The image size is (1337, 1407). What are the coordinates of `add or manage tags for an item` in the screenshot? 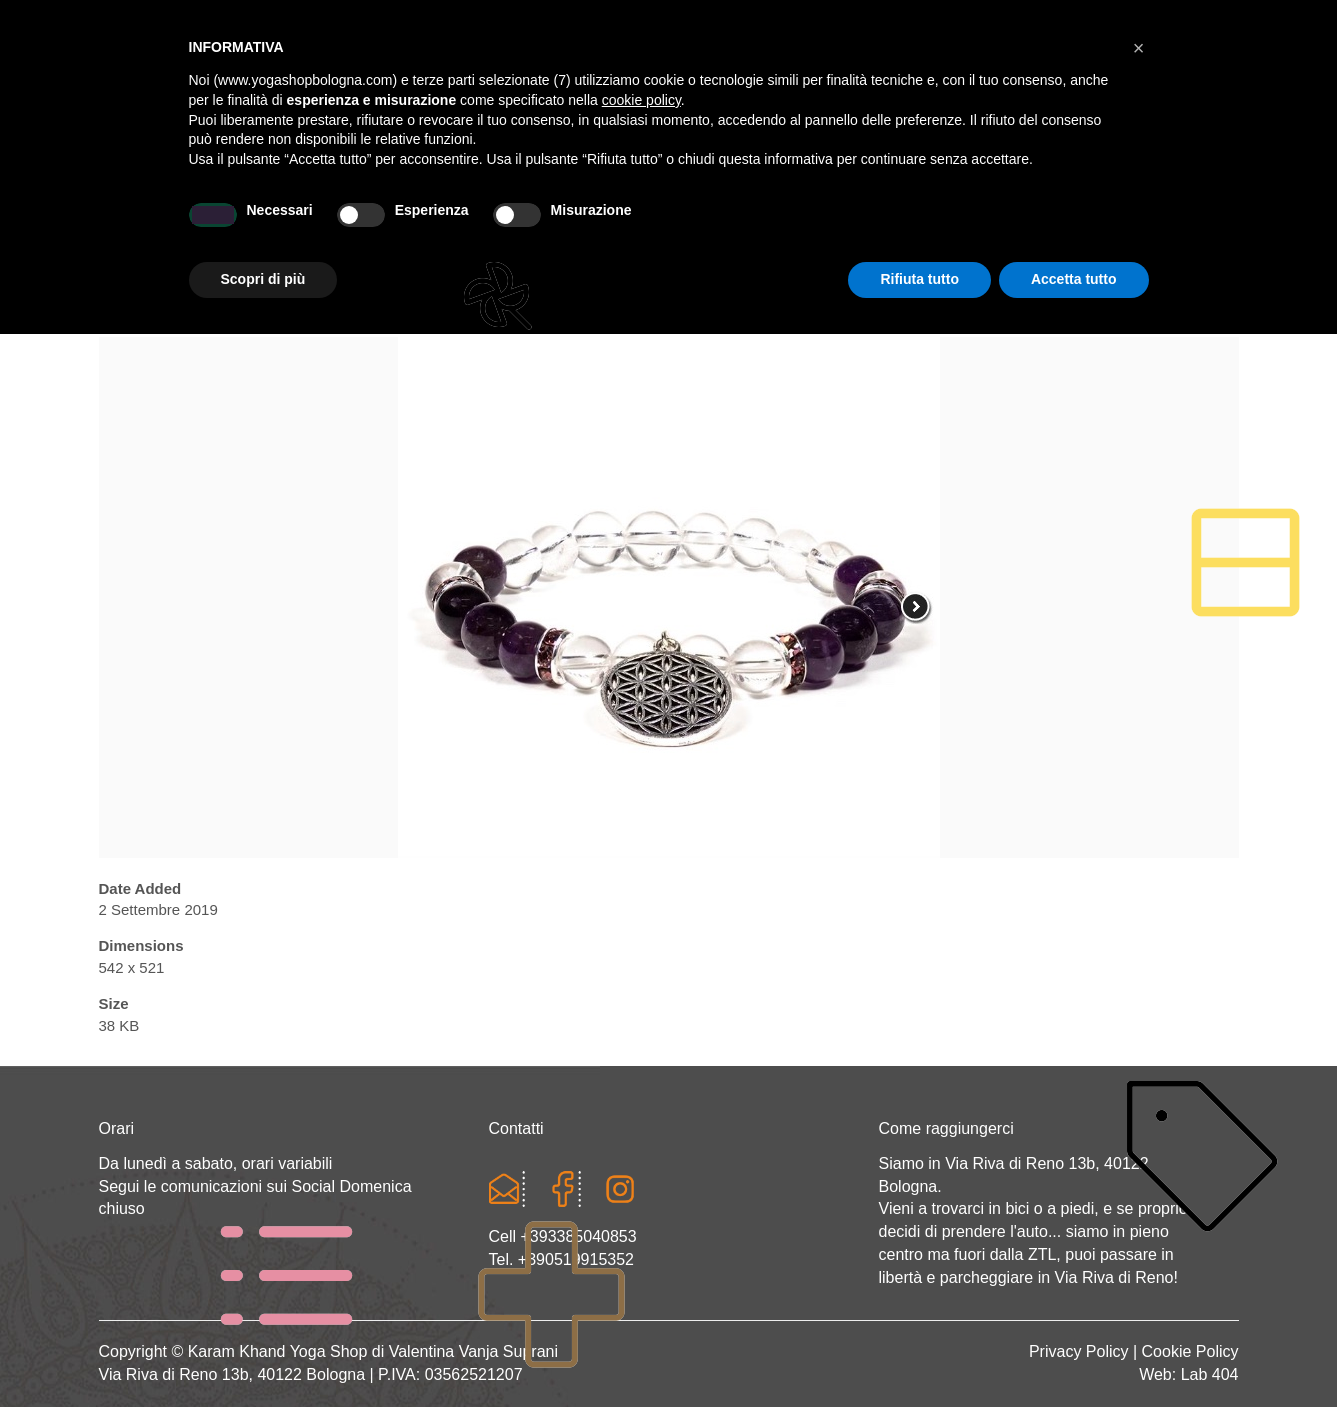 It's located at (1193, 1147).